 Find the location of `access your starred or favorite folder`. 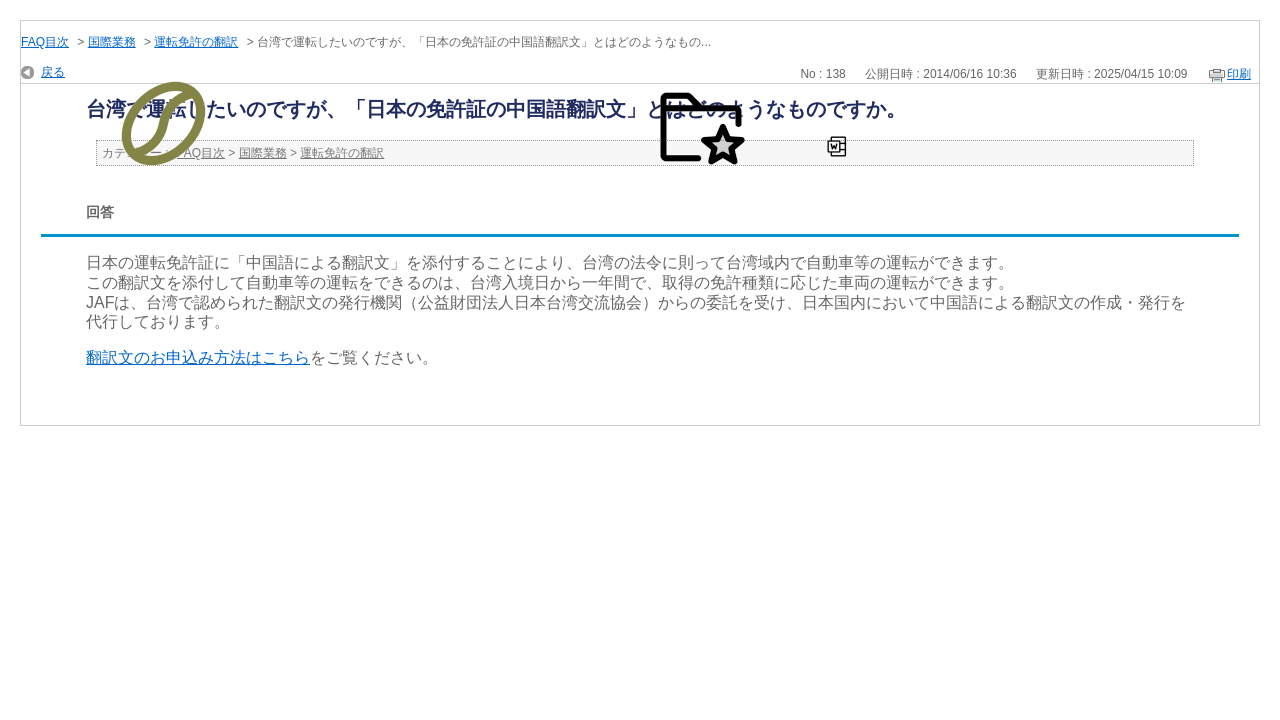

access your starred or favorite folder is located at coordinates (701, 127).